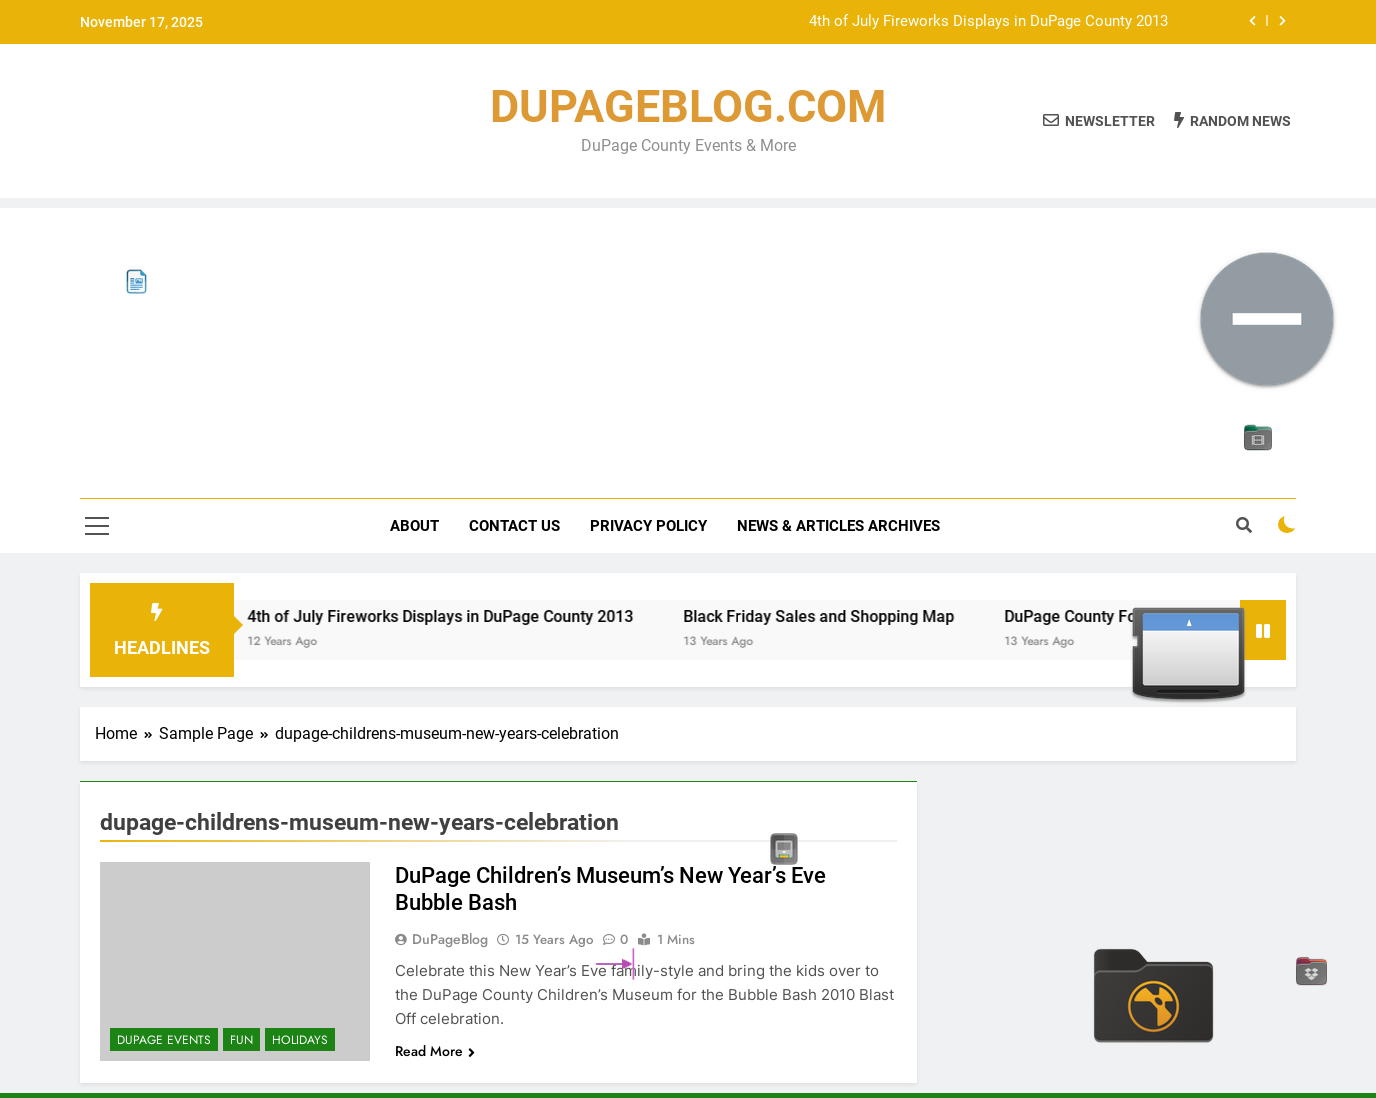  Describe the element at coordinates (1311, 970) in the screenshot. I see `open your dropbox folder` at that location.